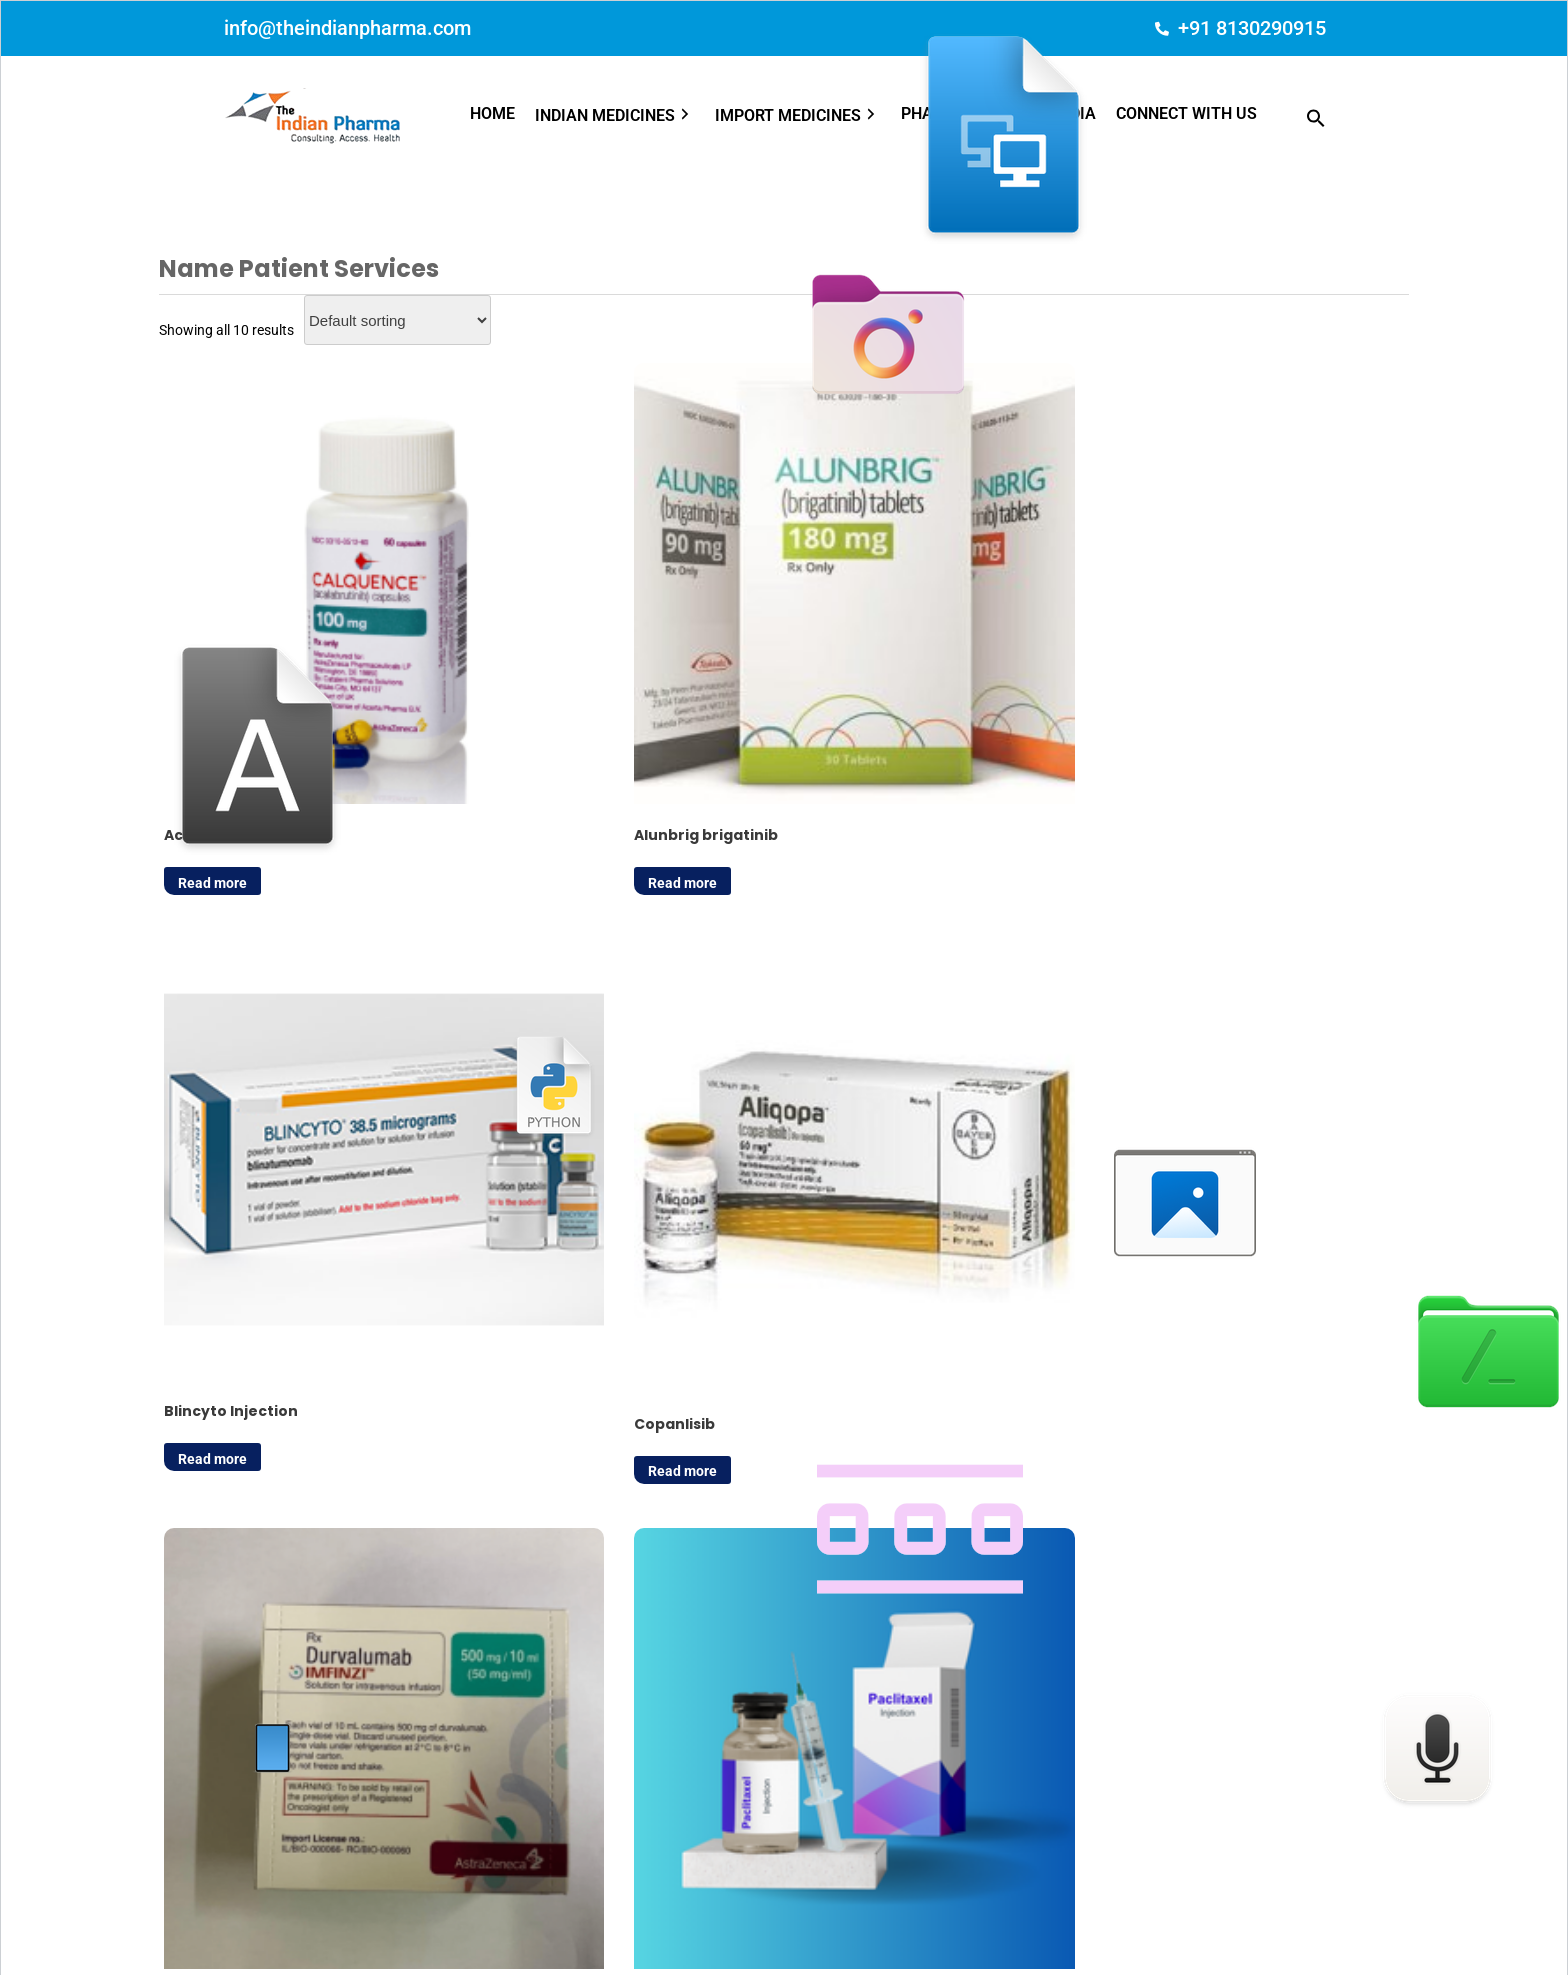  Describe the element at coordinates (272, 1748) in the screenshot. I see `iPad Air device icon` at that location.